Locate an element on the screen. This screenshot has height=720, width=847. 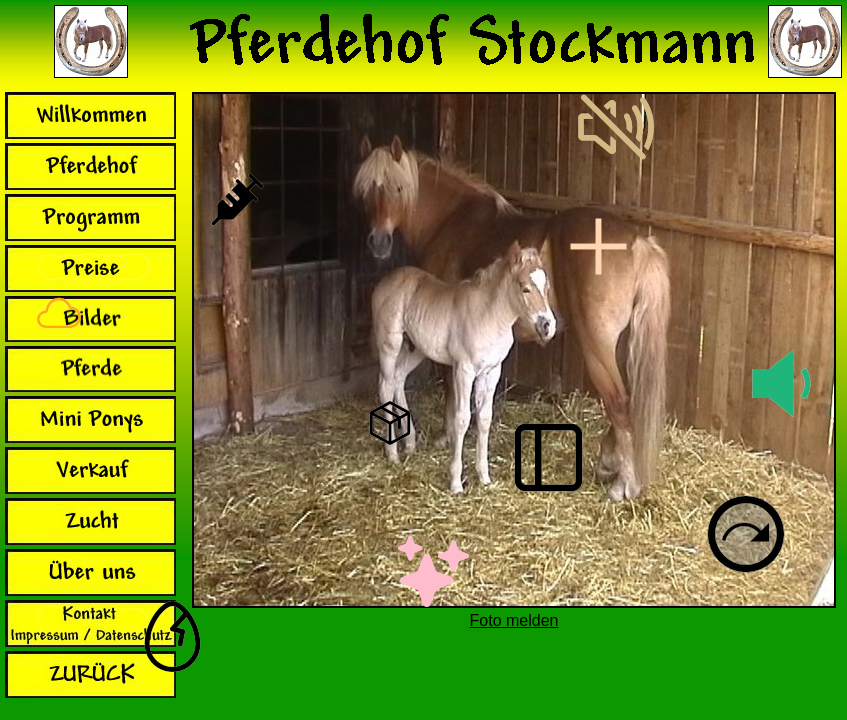
indicates AI-generated or enhanced content is located at coordinates (433, 571).